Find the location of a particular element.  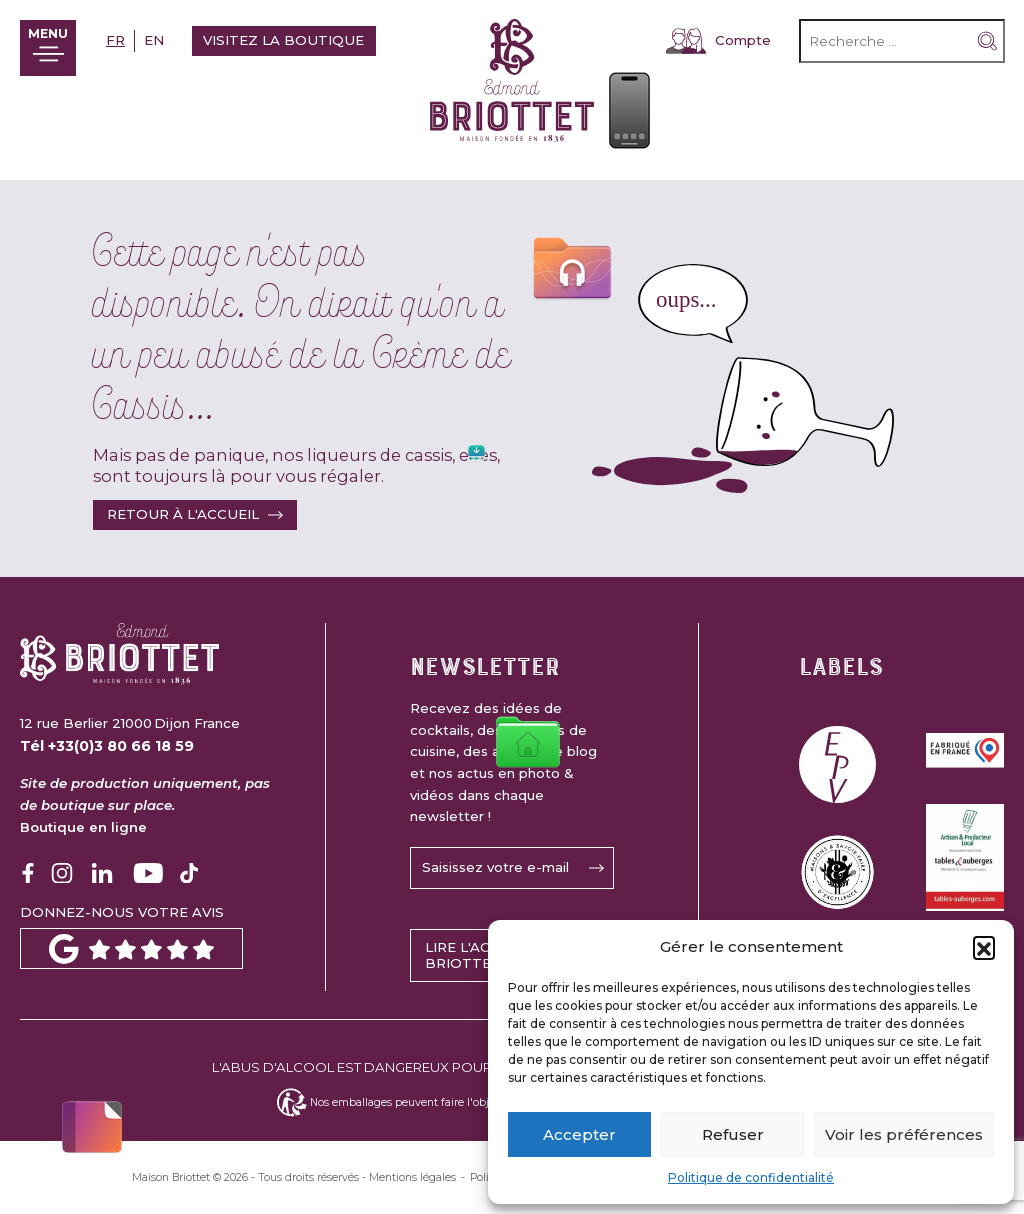

open the ubiquity installer application is located at coordinates (476, 453).